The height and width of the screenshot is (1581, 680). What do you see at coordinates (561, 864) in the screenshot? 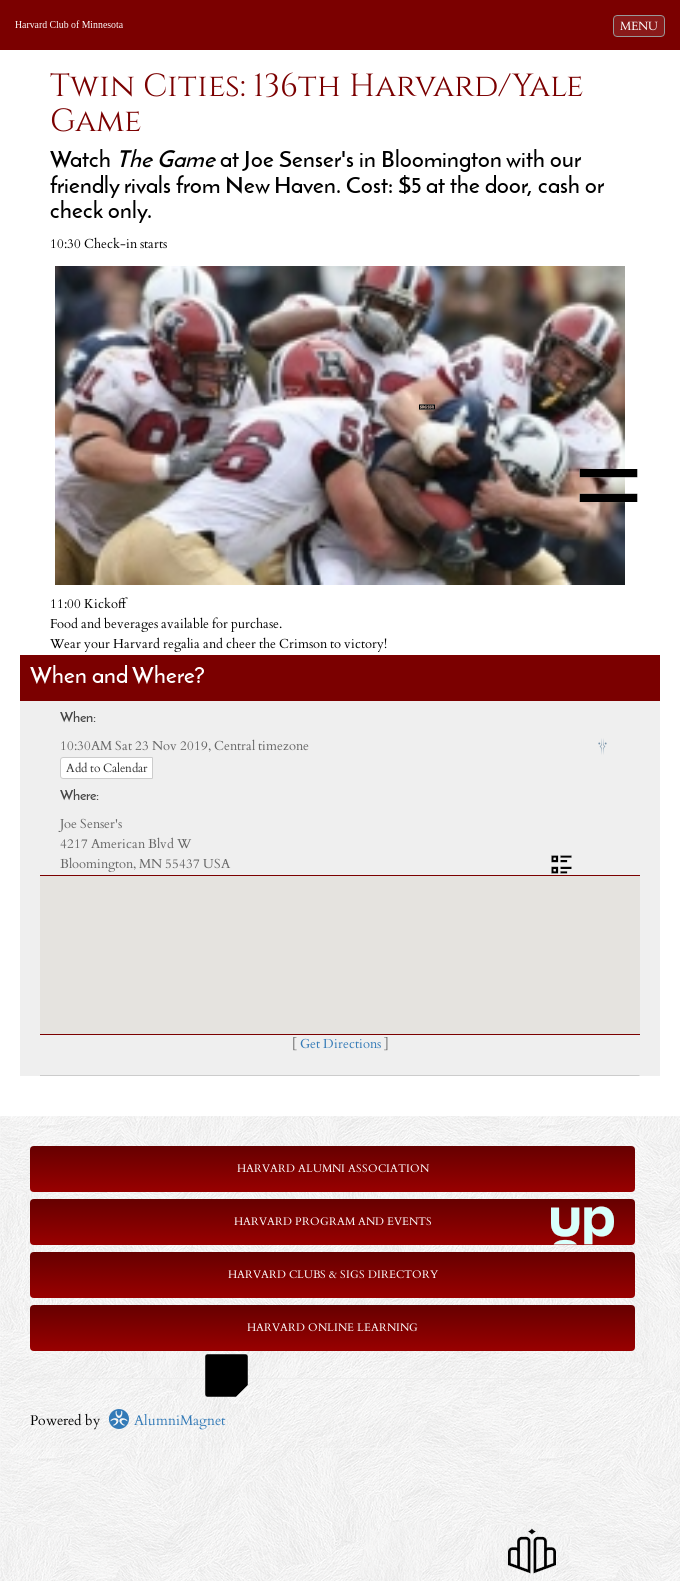
I see `view completed tasks in a checklist` at bounding box center [561, 864].